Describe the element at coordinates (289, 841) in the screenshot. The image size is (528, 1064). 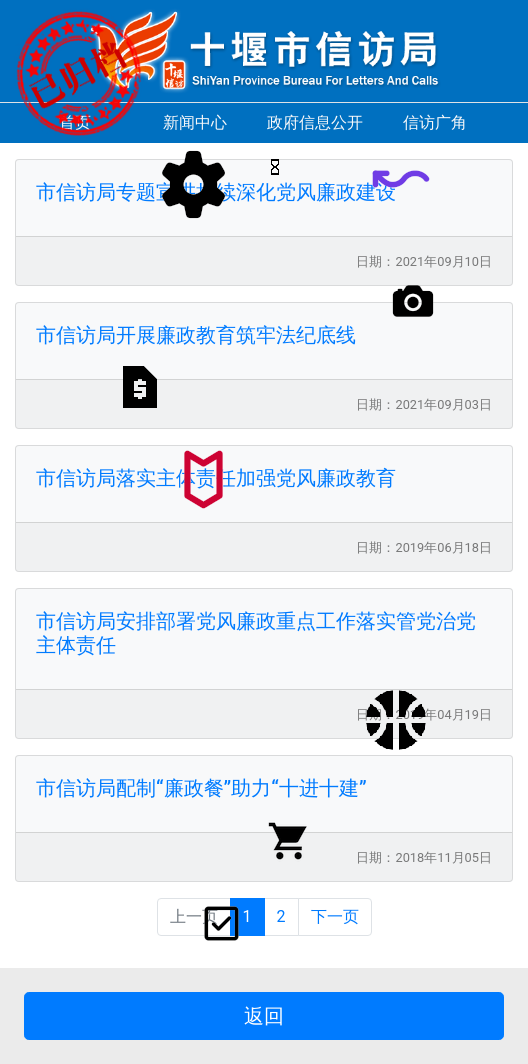
I see `view your shopping cart` at that location.